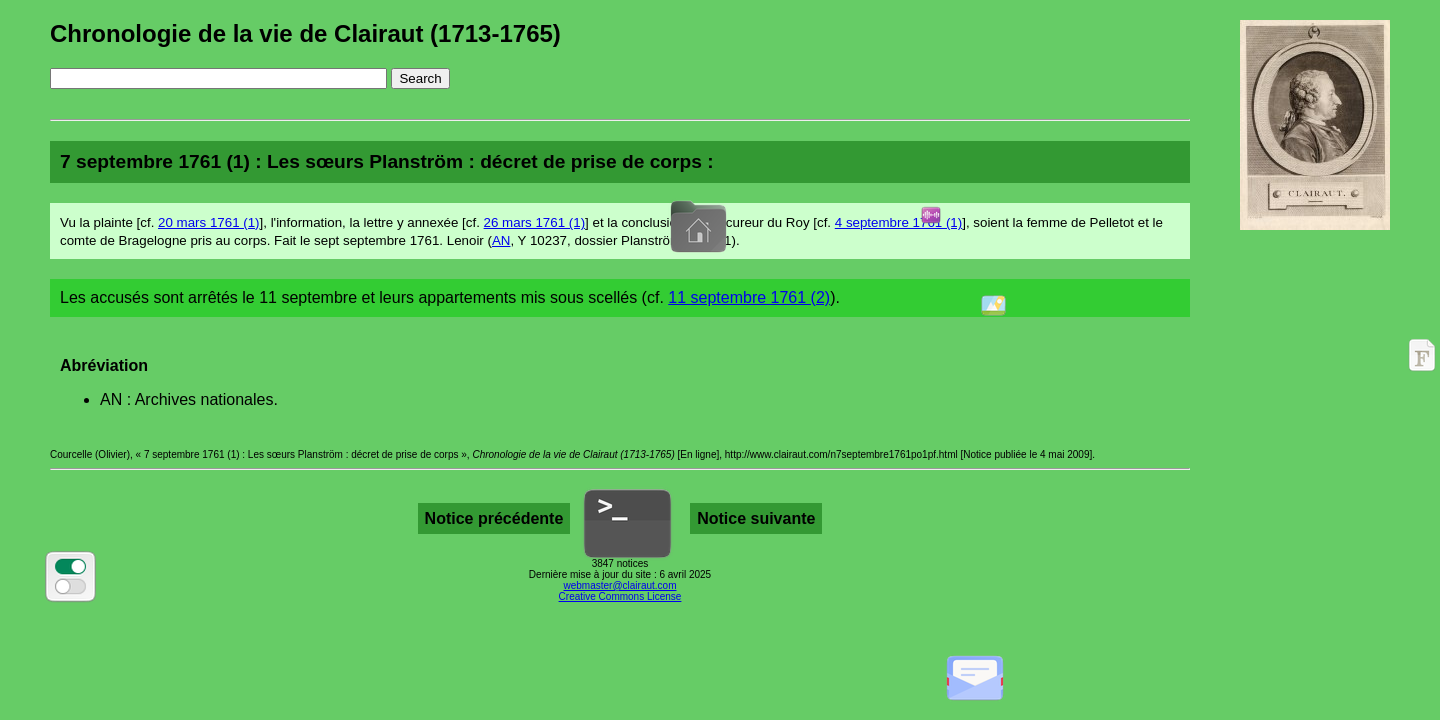 Image resolution: width=1440 pixels, height=720 pixels. What do you see at coordinates (70, 576) in the screenshot?
I see `open system settings or preferences` at bounding box center [70, 576].